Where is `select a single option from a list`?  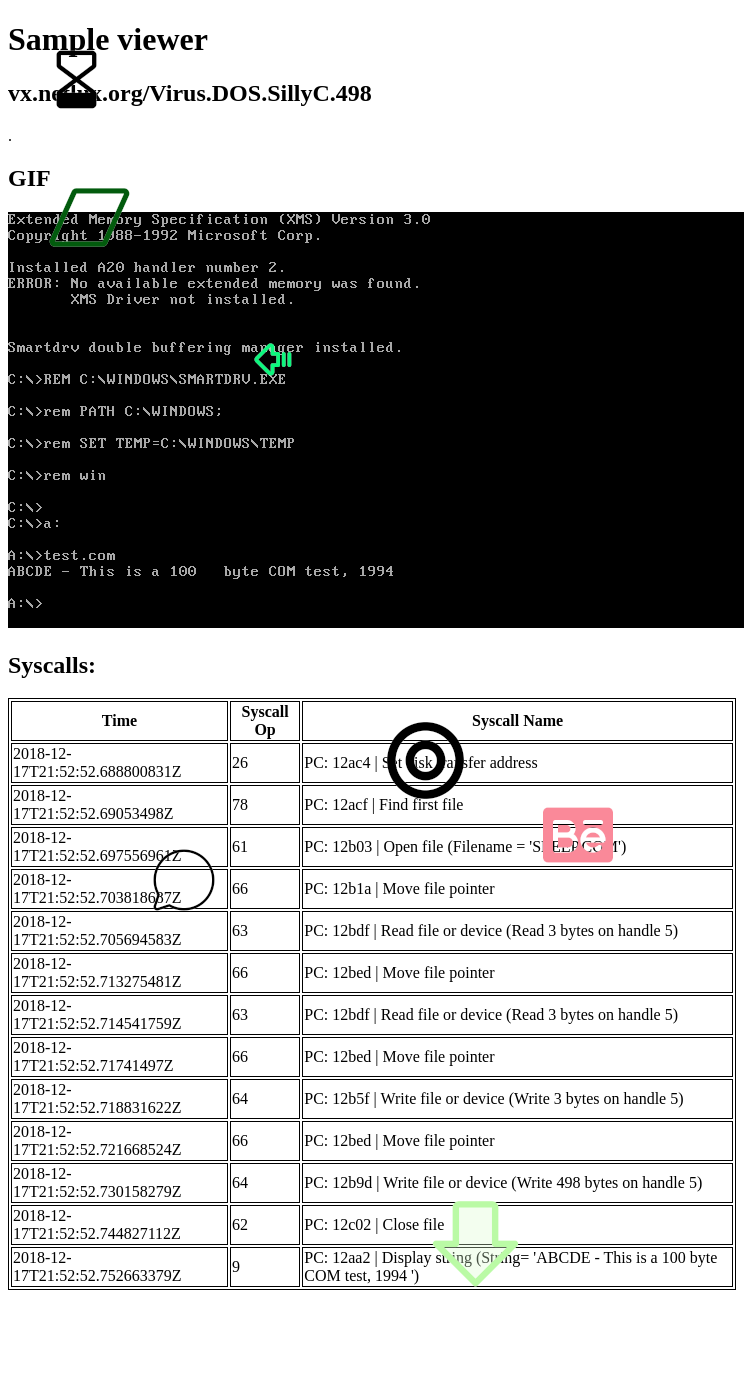 select a single option from a list is located at coordinates (425, 760).